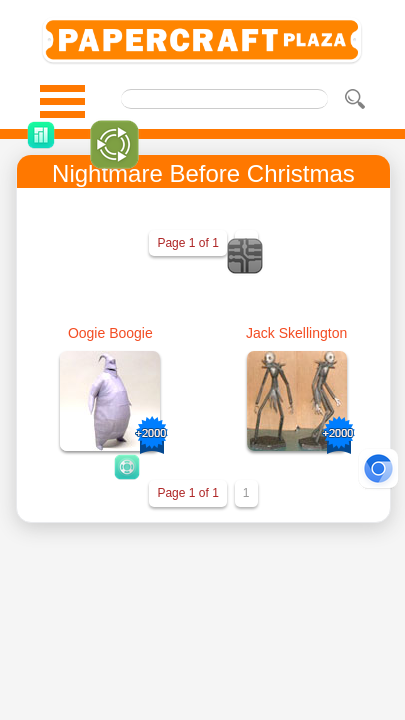 Image resolution: width=405 pixels, height=720 pixels. What do you see at coordinates (378, 468) in the screenshot?
I see `open chromium web browser` at bounding box center [378, 468].